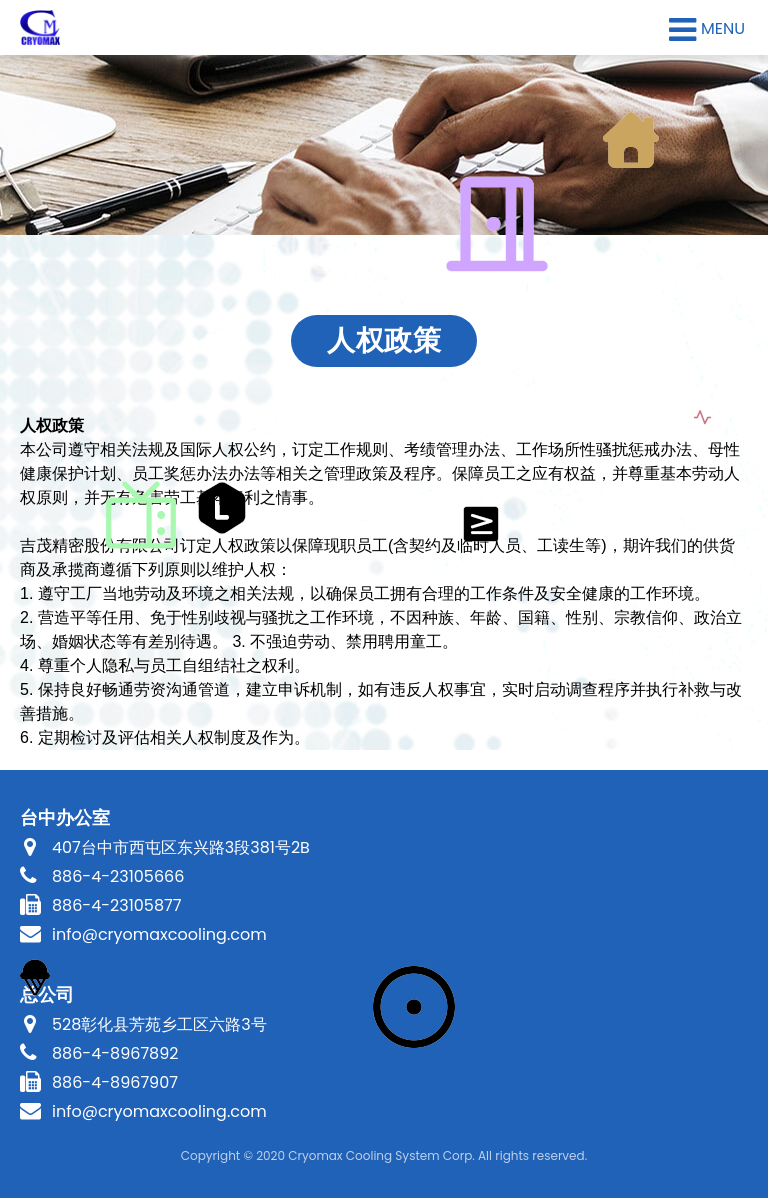  I want to click on access TV or video streaming content, so click(141, 519).